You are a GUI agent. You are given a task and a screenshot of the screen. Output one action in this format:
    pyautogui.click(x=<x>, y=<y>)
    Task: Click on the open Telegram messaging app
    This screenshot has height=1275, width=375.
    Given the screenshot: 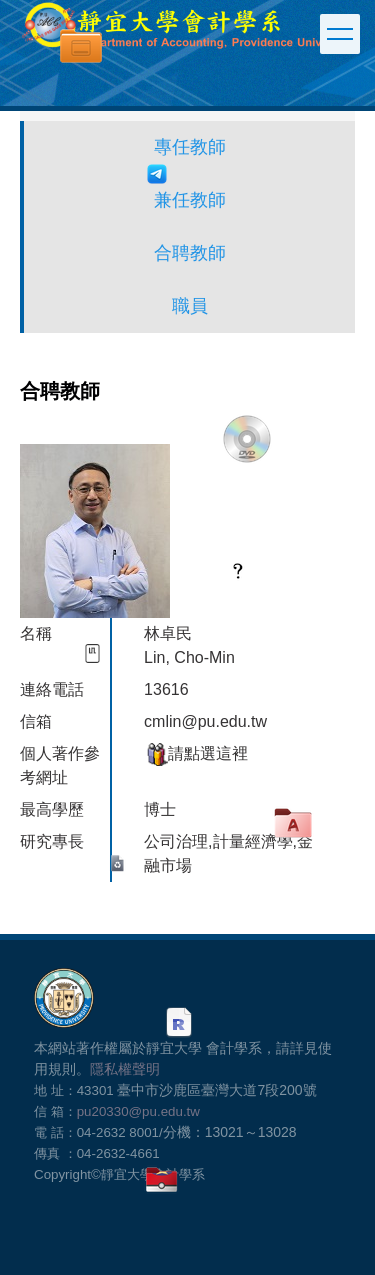 What is the action you would take?
    pyautogui.click(x=157, y=174)
    